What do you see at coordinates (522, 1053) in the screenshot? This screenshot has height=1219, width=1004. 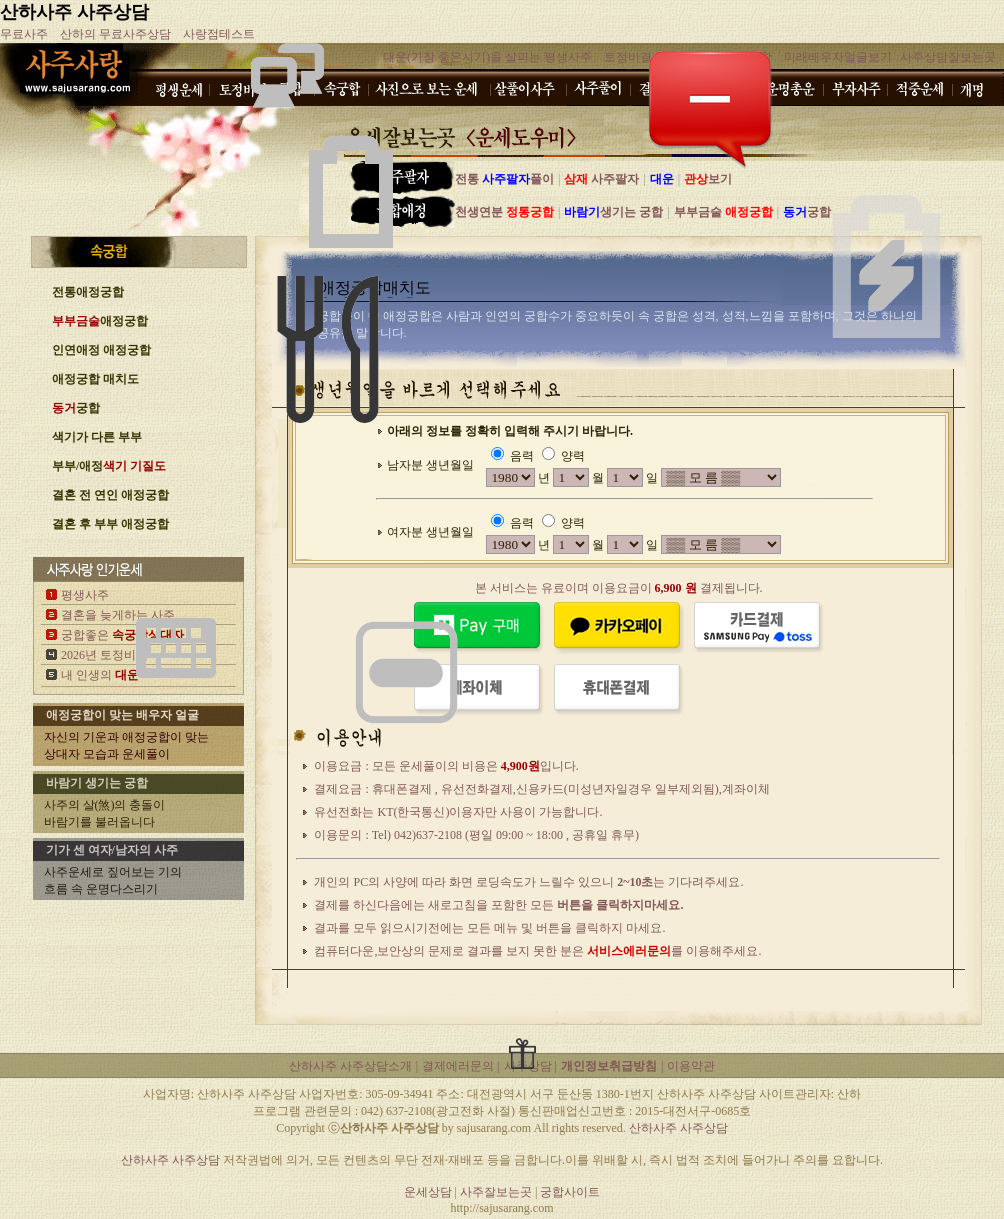 I see `view birthday events in calendar` at bounding box center [522, 1053].